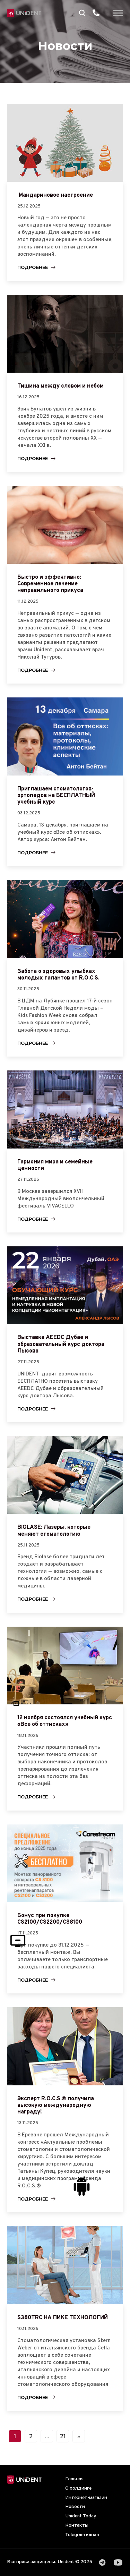 Image resolution: width=130 pixels, height=2576 pixels. What do you see at coordinates (16, 1703) in the screenshot?
I see `crop image to 5:4 aspect ratio` at bounding box center [16, 1703].